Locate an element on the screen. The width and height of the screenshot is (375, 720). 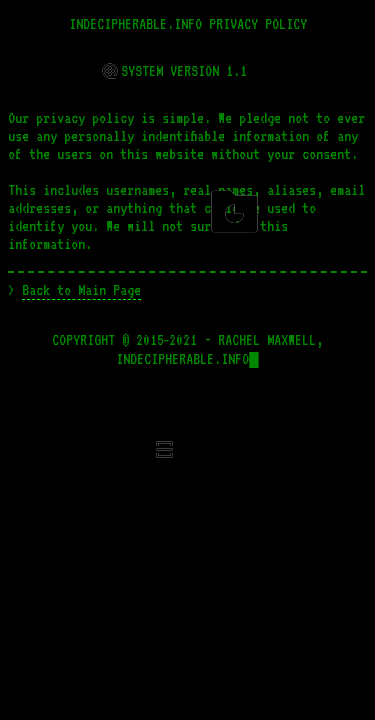
open folder containing charts or analytics is located at coordinates (234, 211).